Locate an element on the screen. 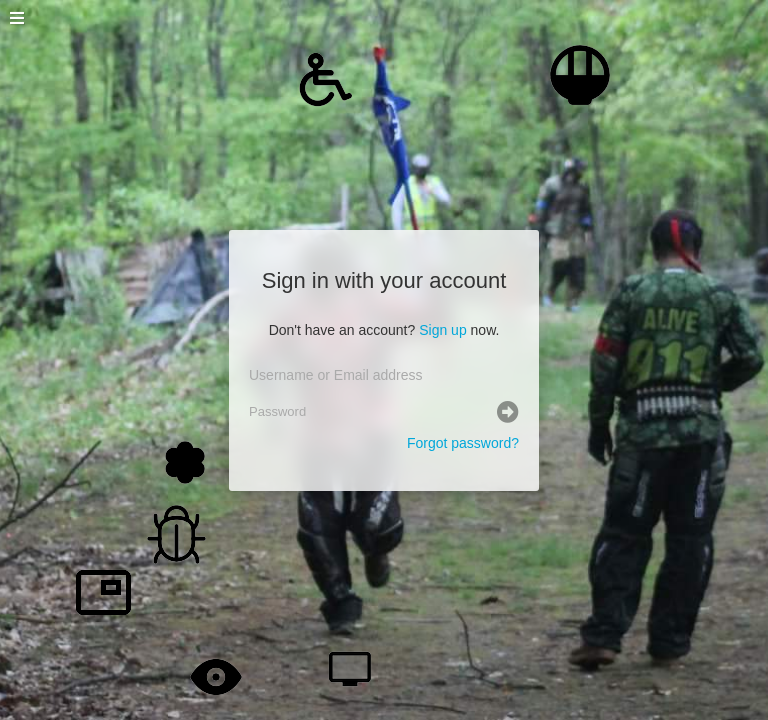 The width and height of the screenshot is (768, 720). indicates a michelin-starred restaurant or venue is located at coordinates (185, 462).